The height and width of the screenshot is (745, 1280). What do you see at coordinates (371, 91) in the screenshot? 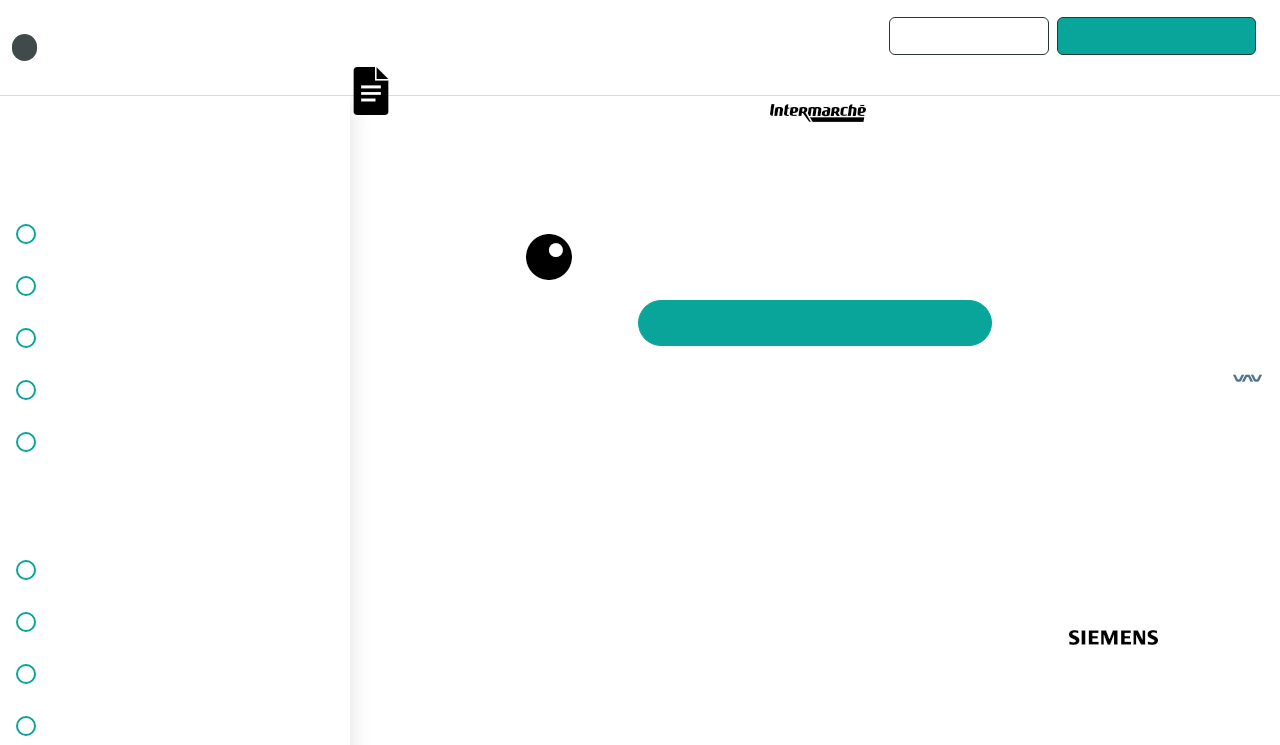
I see `open google docs` at bounding box center [371, 91].